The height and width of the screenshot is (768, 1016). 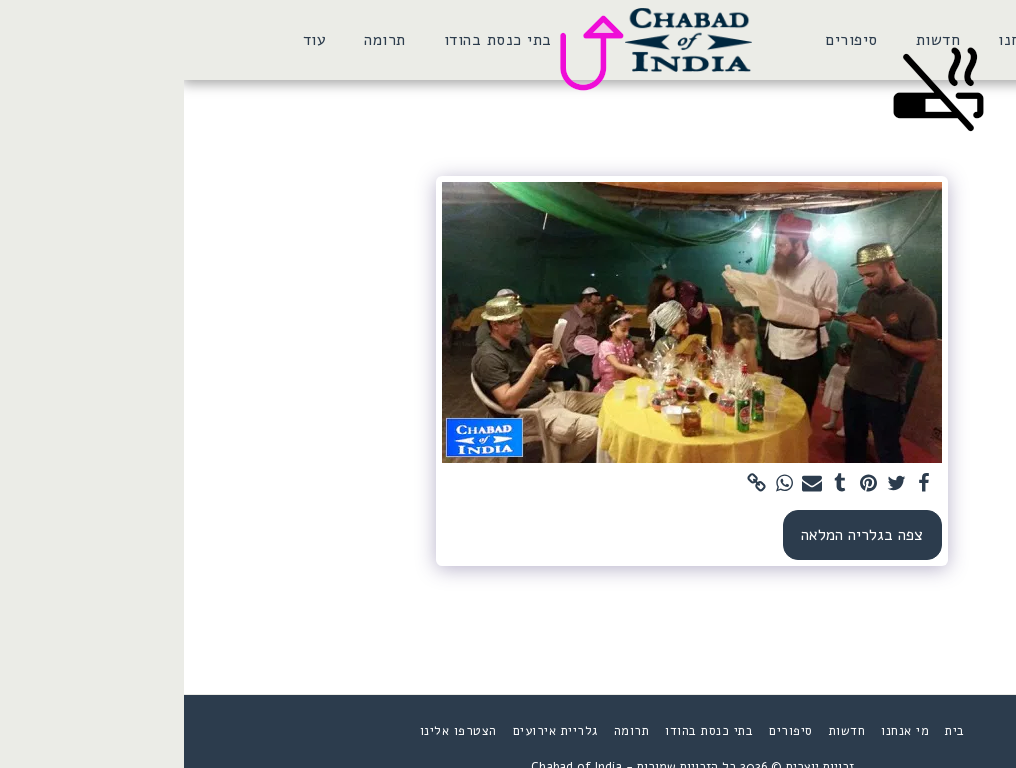 What do you see at coordinates (589, 53) in the screenshot?
I see `redo or repeat the last action` at bounding box center [589, 53].